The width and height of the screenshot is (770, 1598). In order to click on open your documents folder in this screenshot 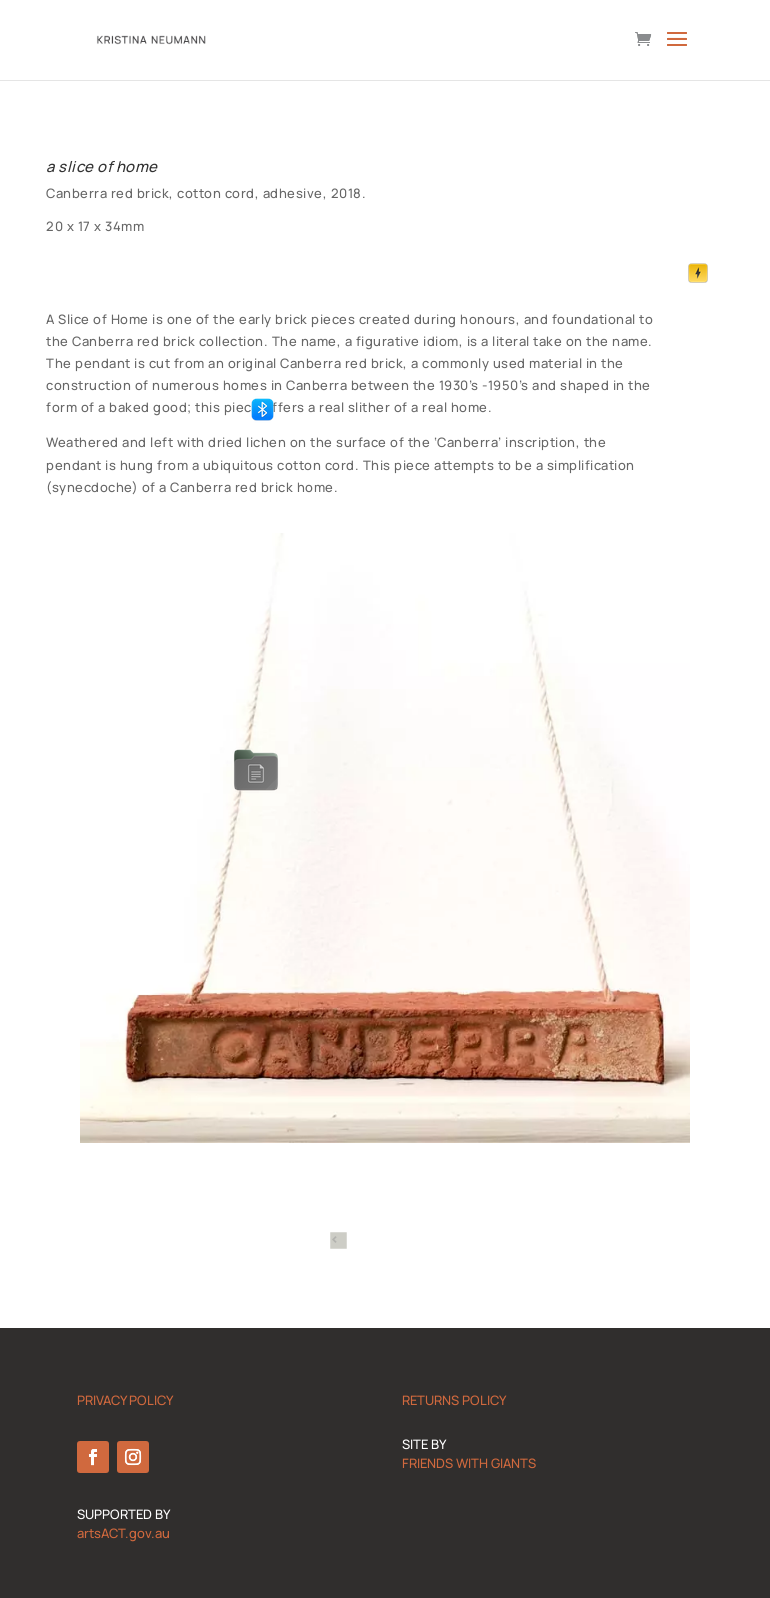, I will do `click(256, 770)`.